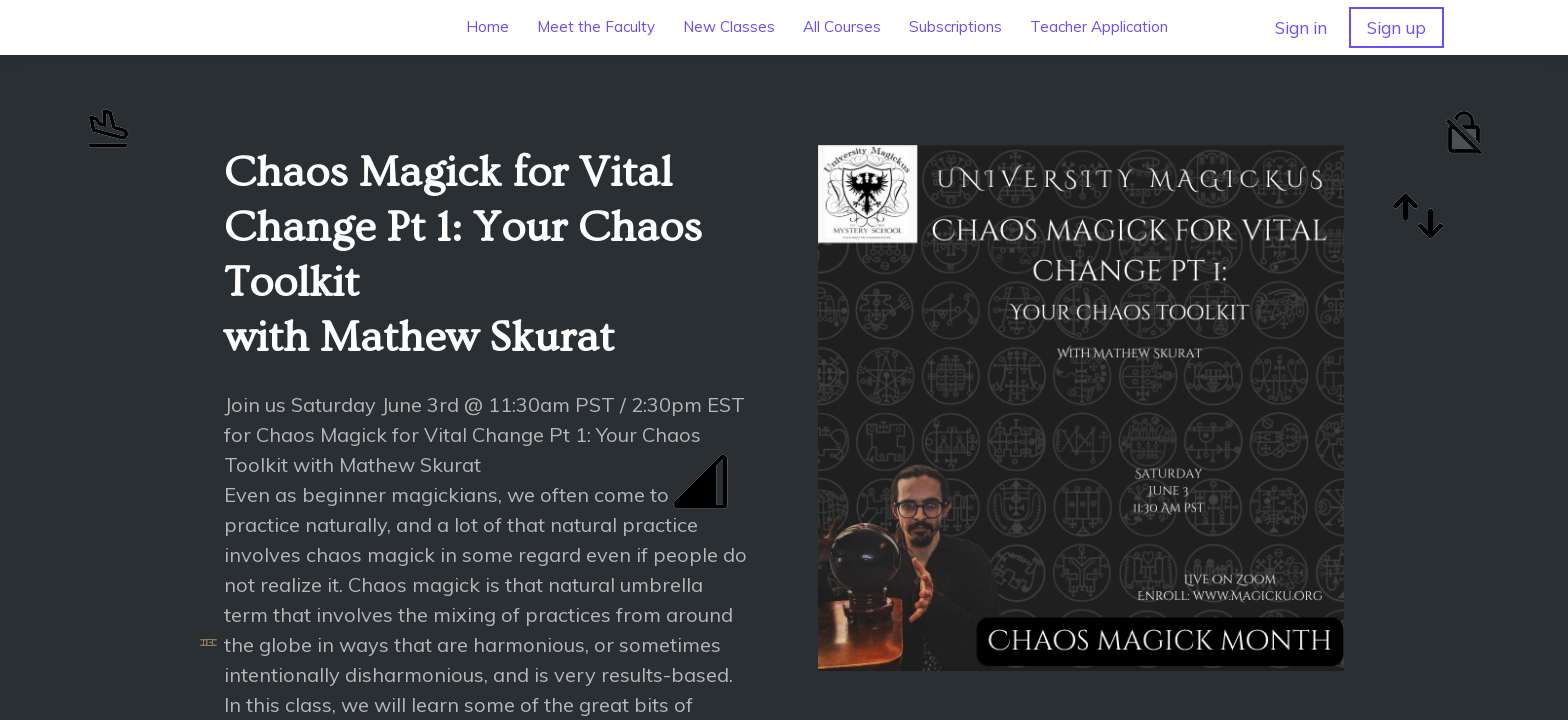 The width and height of the screenshot is (1568, 720). What do you see at coordinates (1464, 133) in the screenshot?
I see `indicates an unencrypted or insecure connection` at bounding box center [1464, 133].